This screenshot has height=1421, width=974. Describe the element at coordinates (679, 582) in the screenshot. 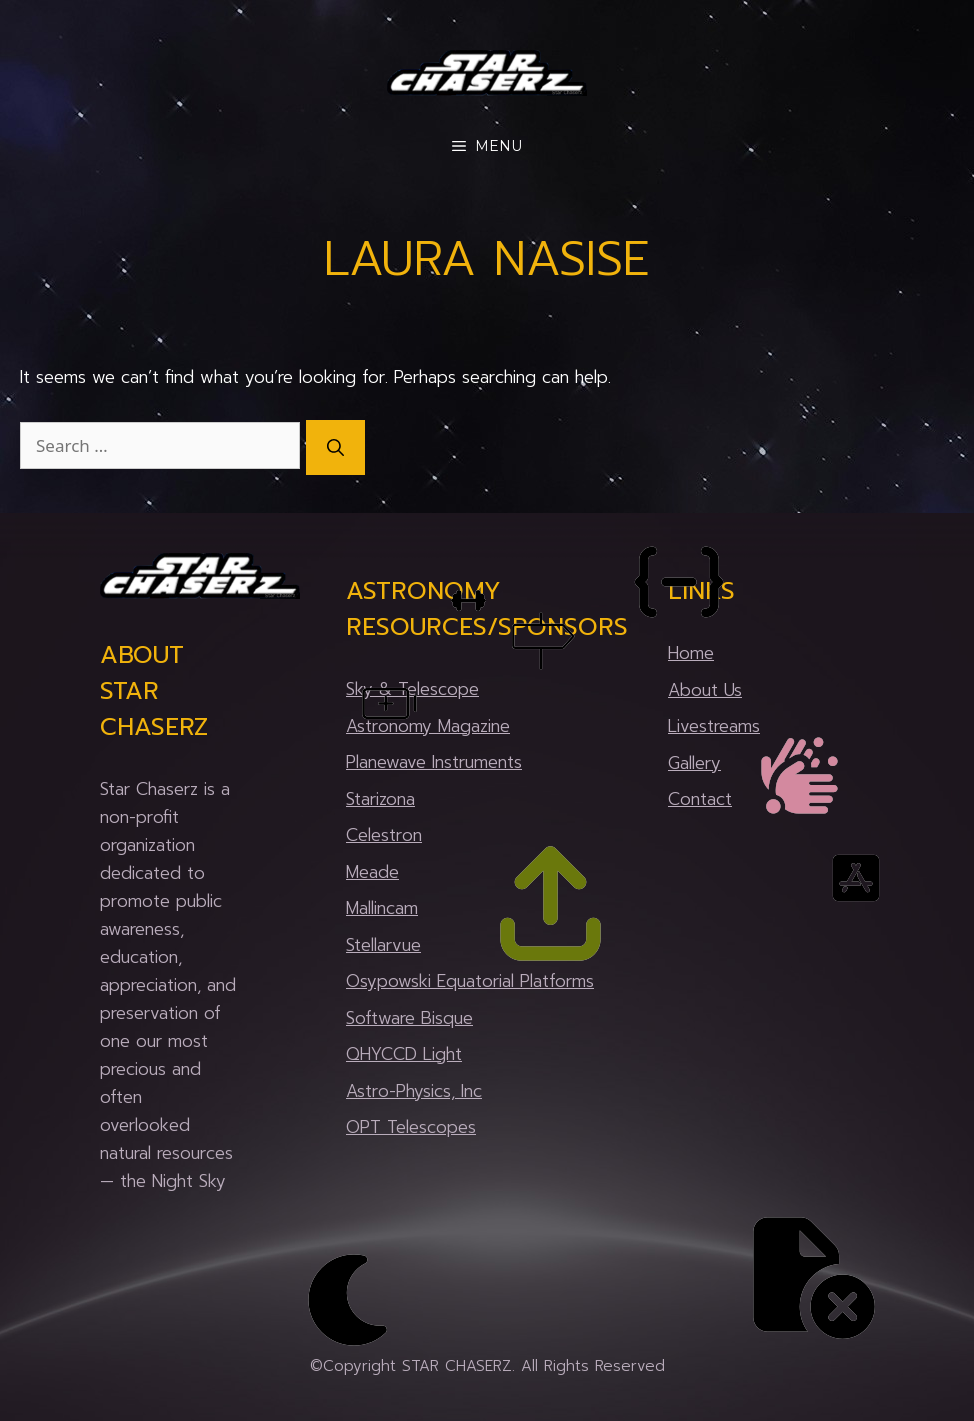

I see `remove a code block or snippet` at that location.